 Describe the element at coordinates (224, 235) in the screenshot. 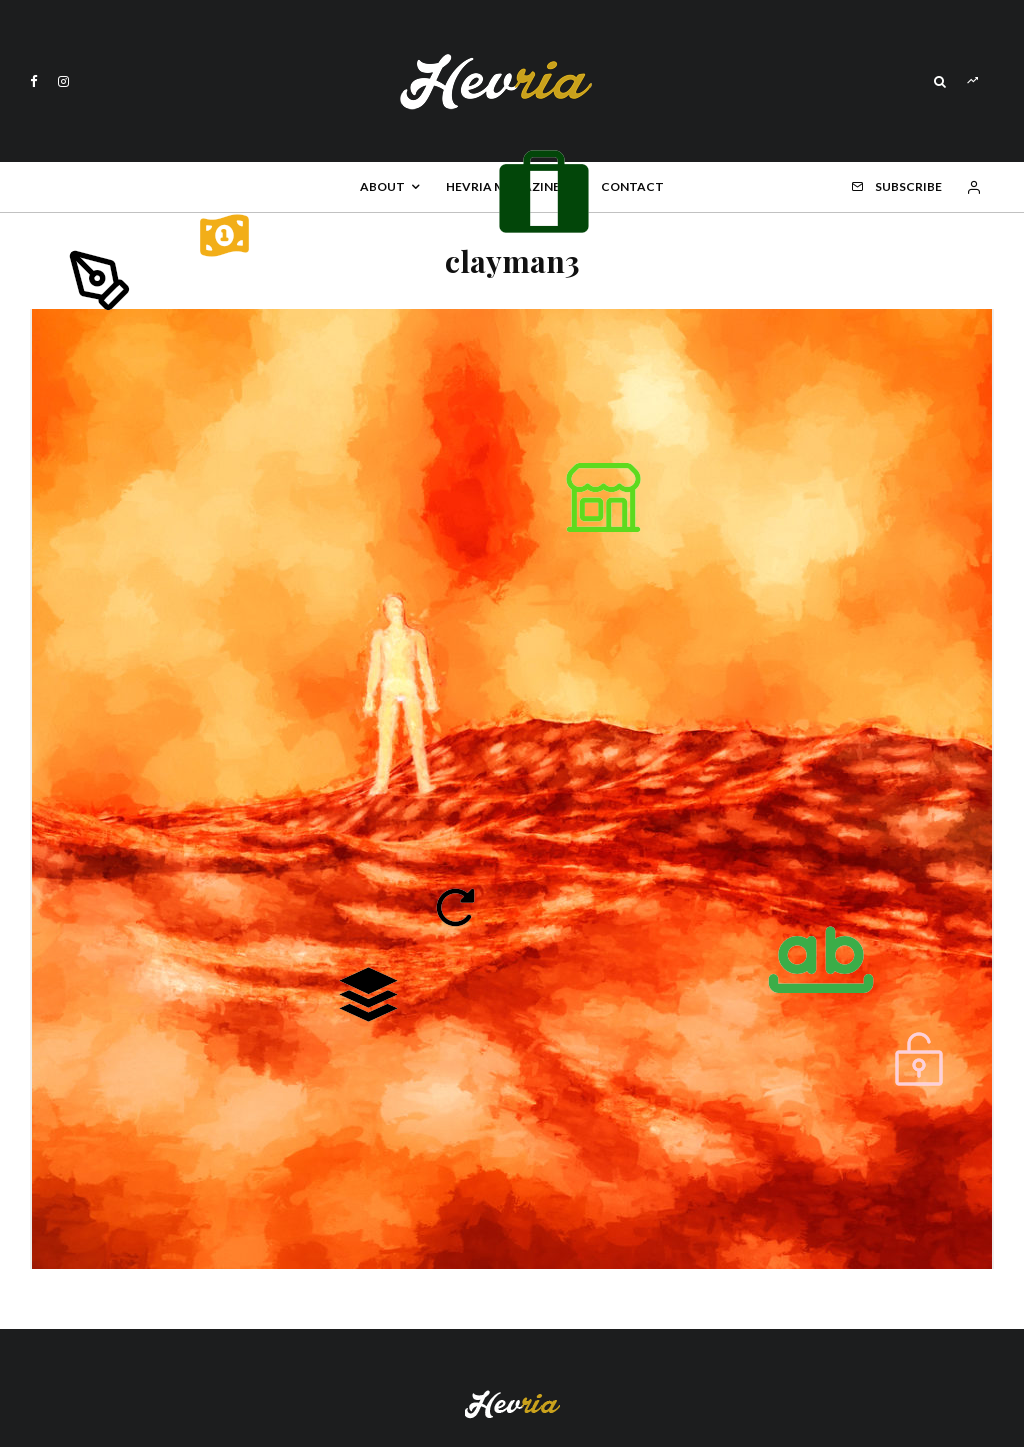

I see `view payment or transaction details` at that location.